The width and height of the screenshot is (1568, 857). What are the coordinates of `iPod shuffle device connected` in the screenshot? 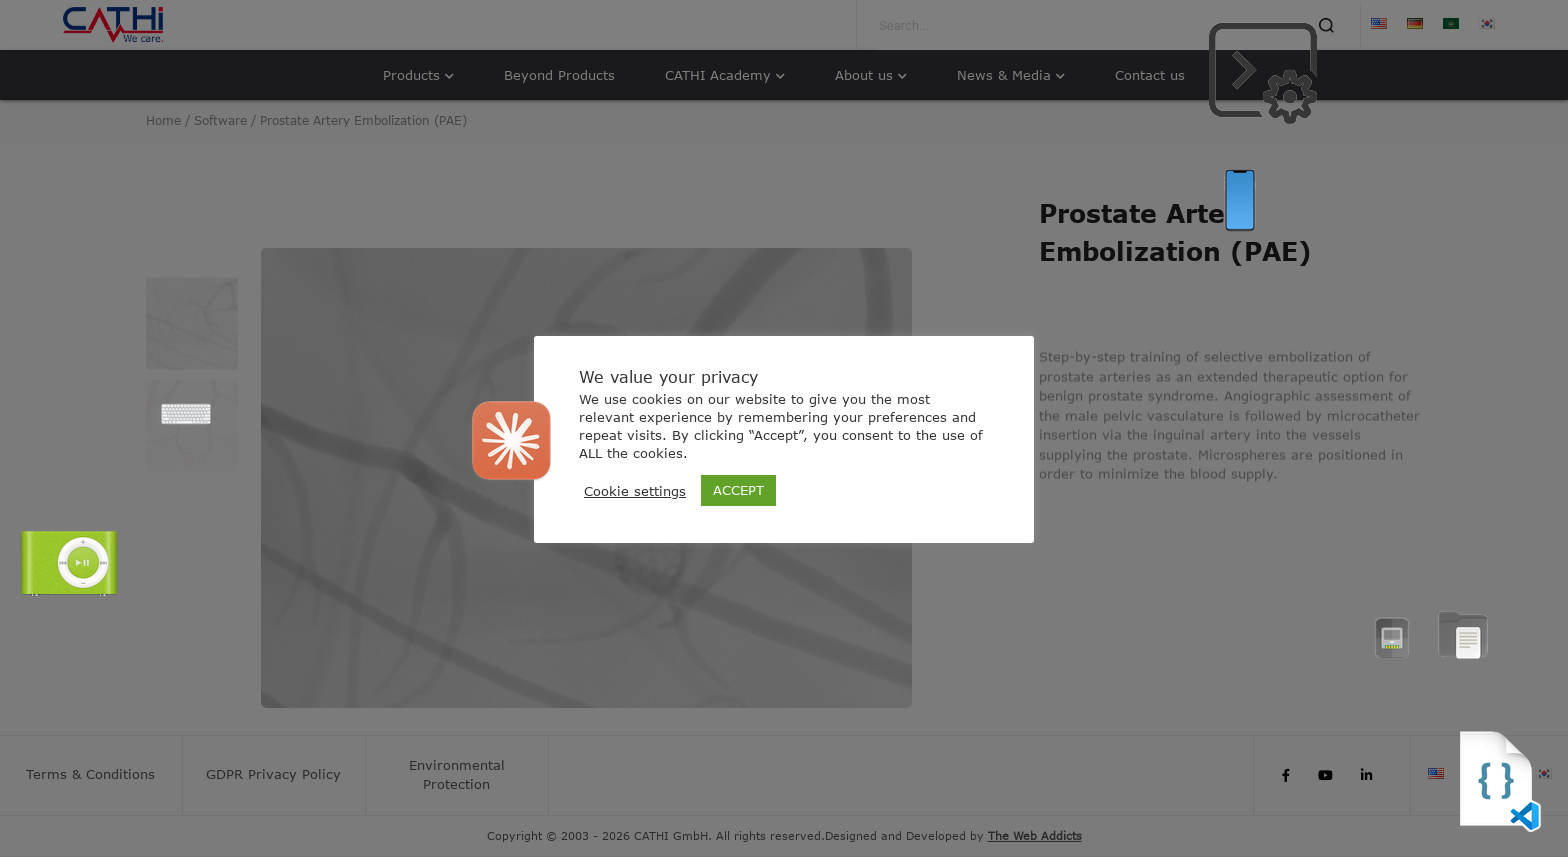 It's located at (69, 545).